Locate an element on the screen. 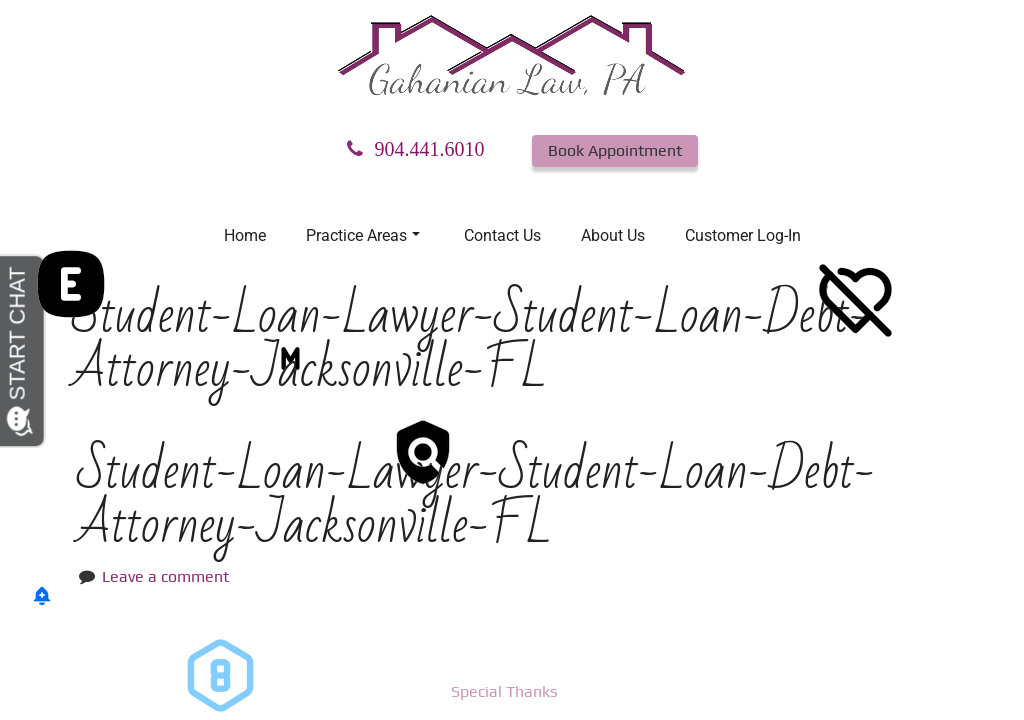  view privacy policy or terms is located at coordinates (423, 452).